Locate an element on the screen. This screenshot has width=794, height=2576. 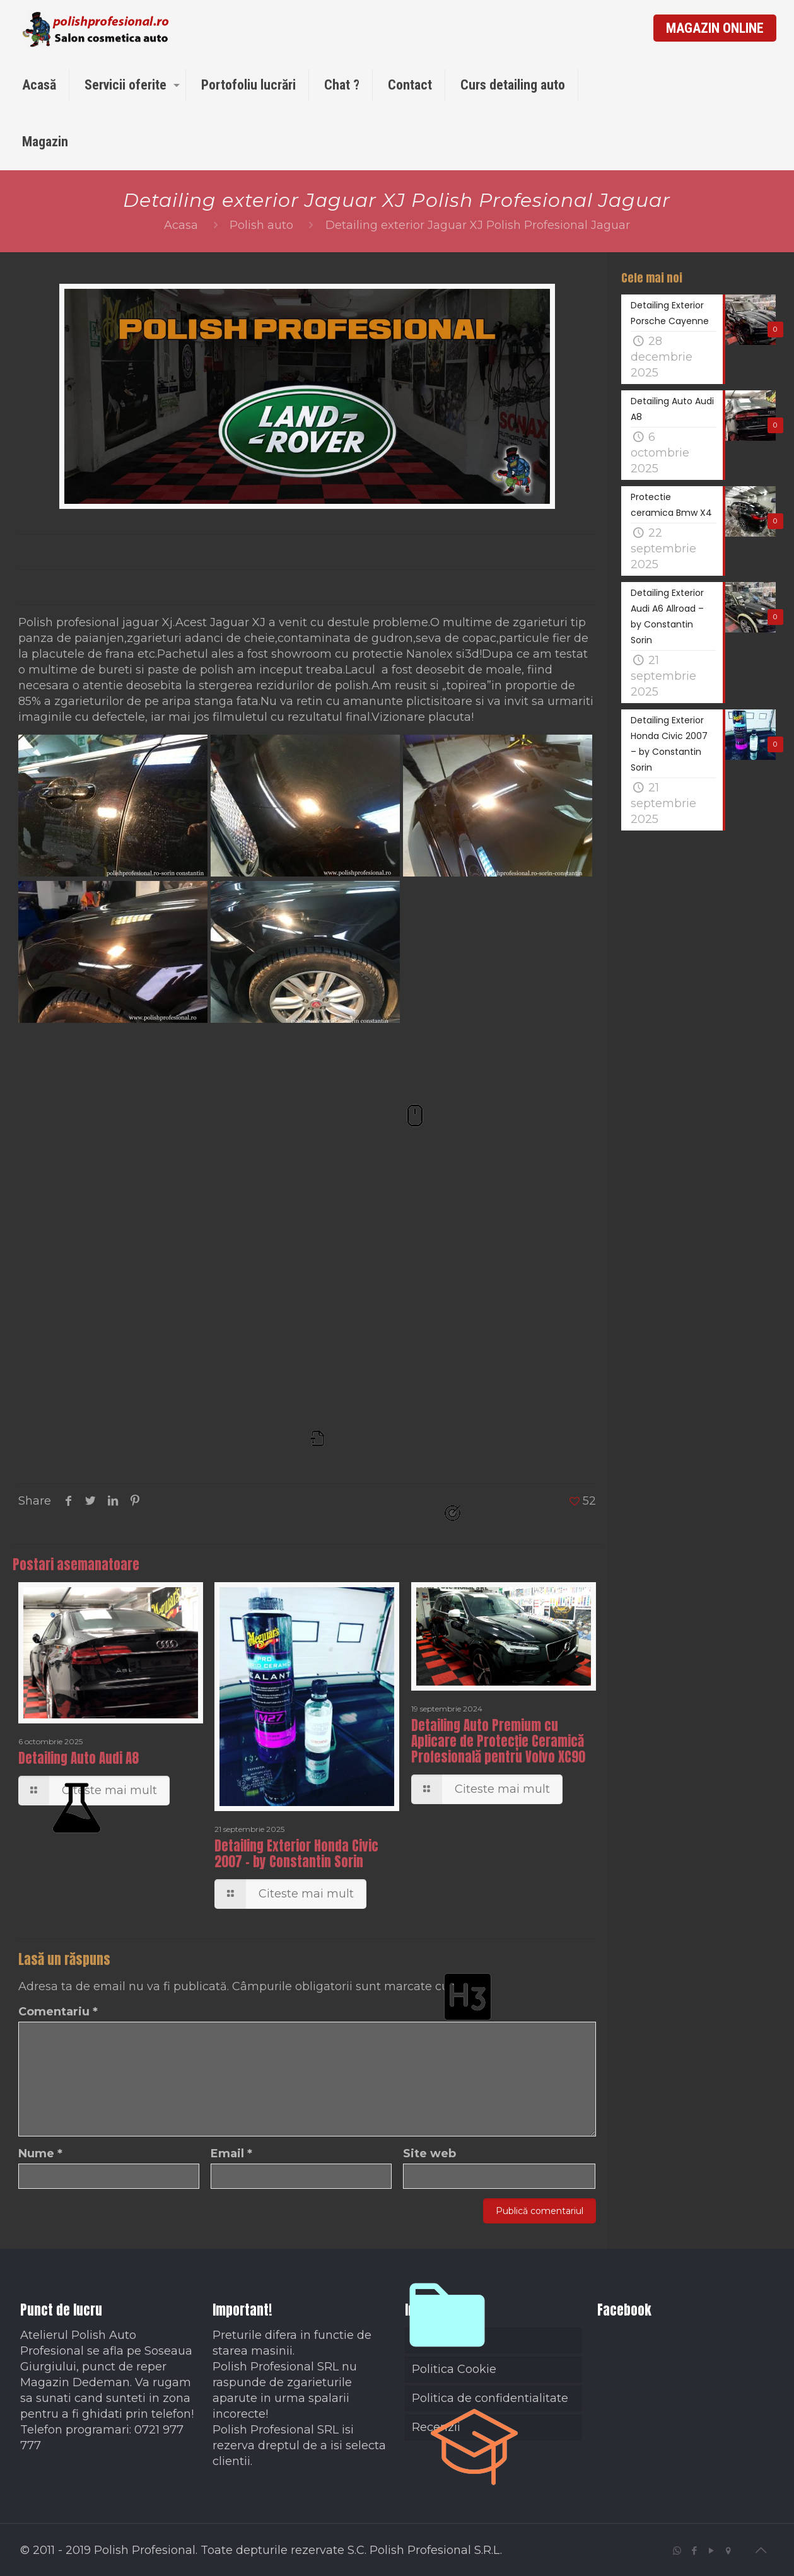
open file folder is located at coordinates (447, 2315).